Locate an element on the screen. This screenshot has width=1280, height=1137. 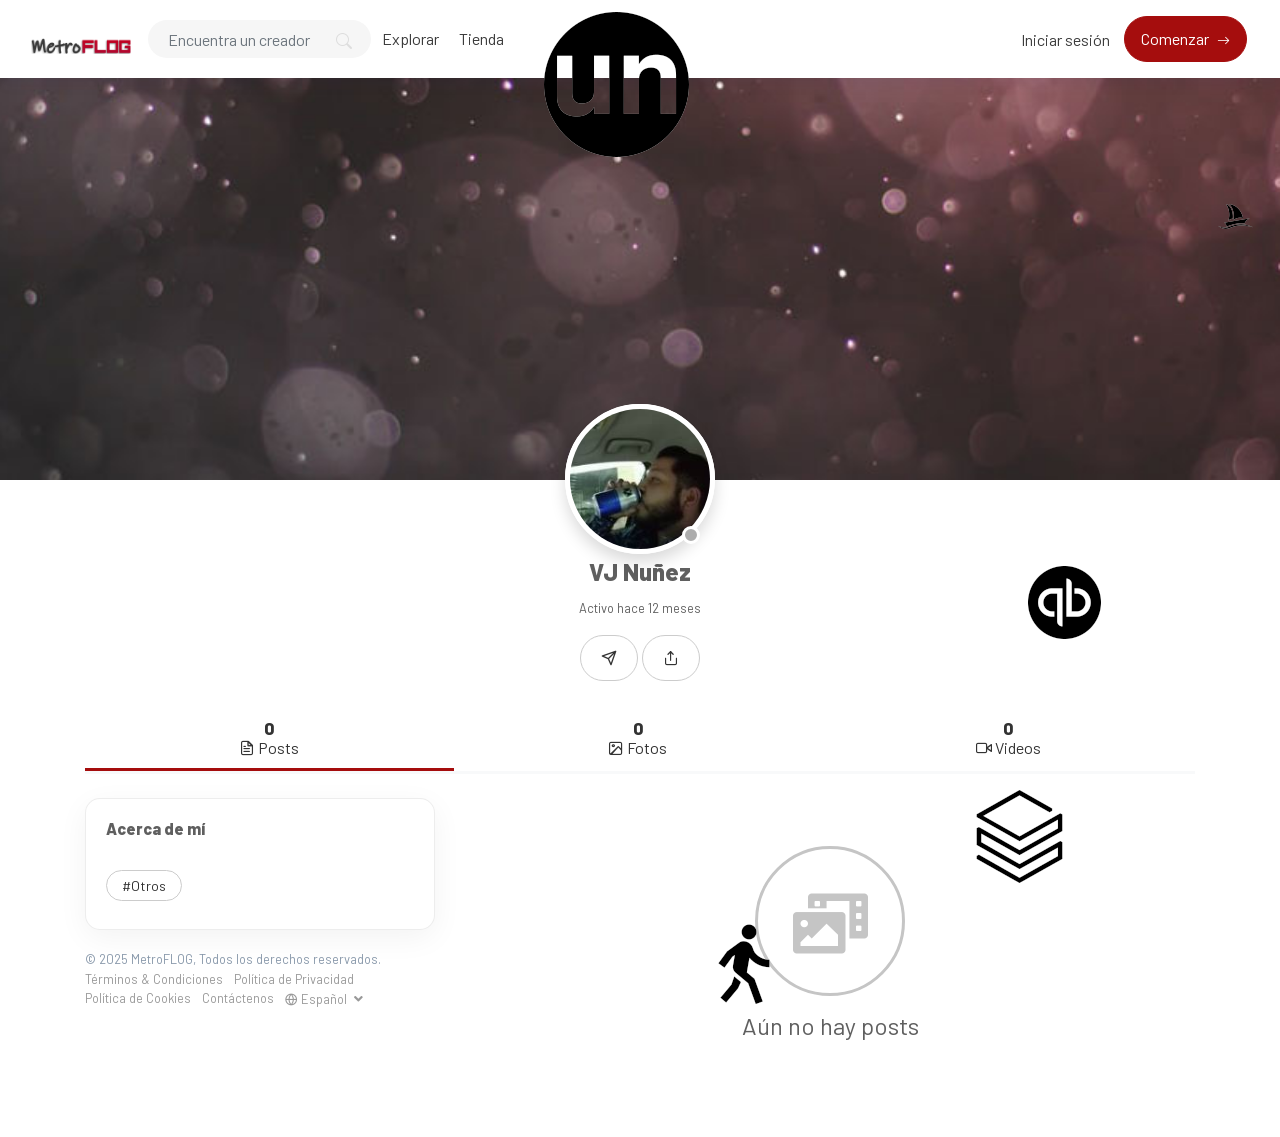
open Databricks platform is located at coordinates (1019, 836).